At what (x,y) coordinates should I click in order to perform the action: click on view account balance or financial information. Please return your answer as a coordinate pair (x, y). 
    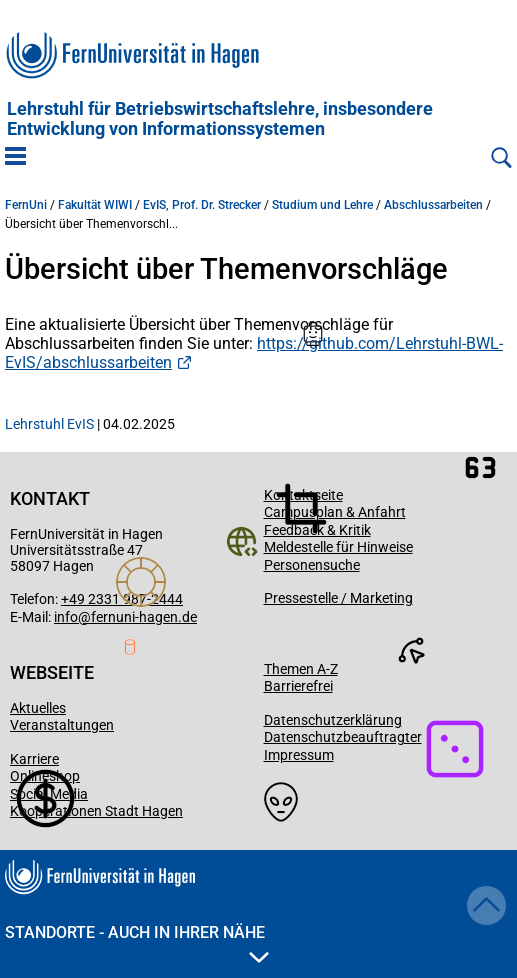
    Looking at the image, I should click on (45, 798).